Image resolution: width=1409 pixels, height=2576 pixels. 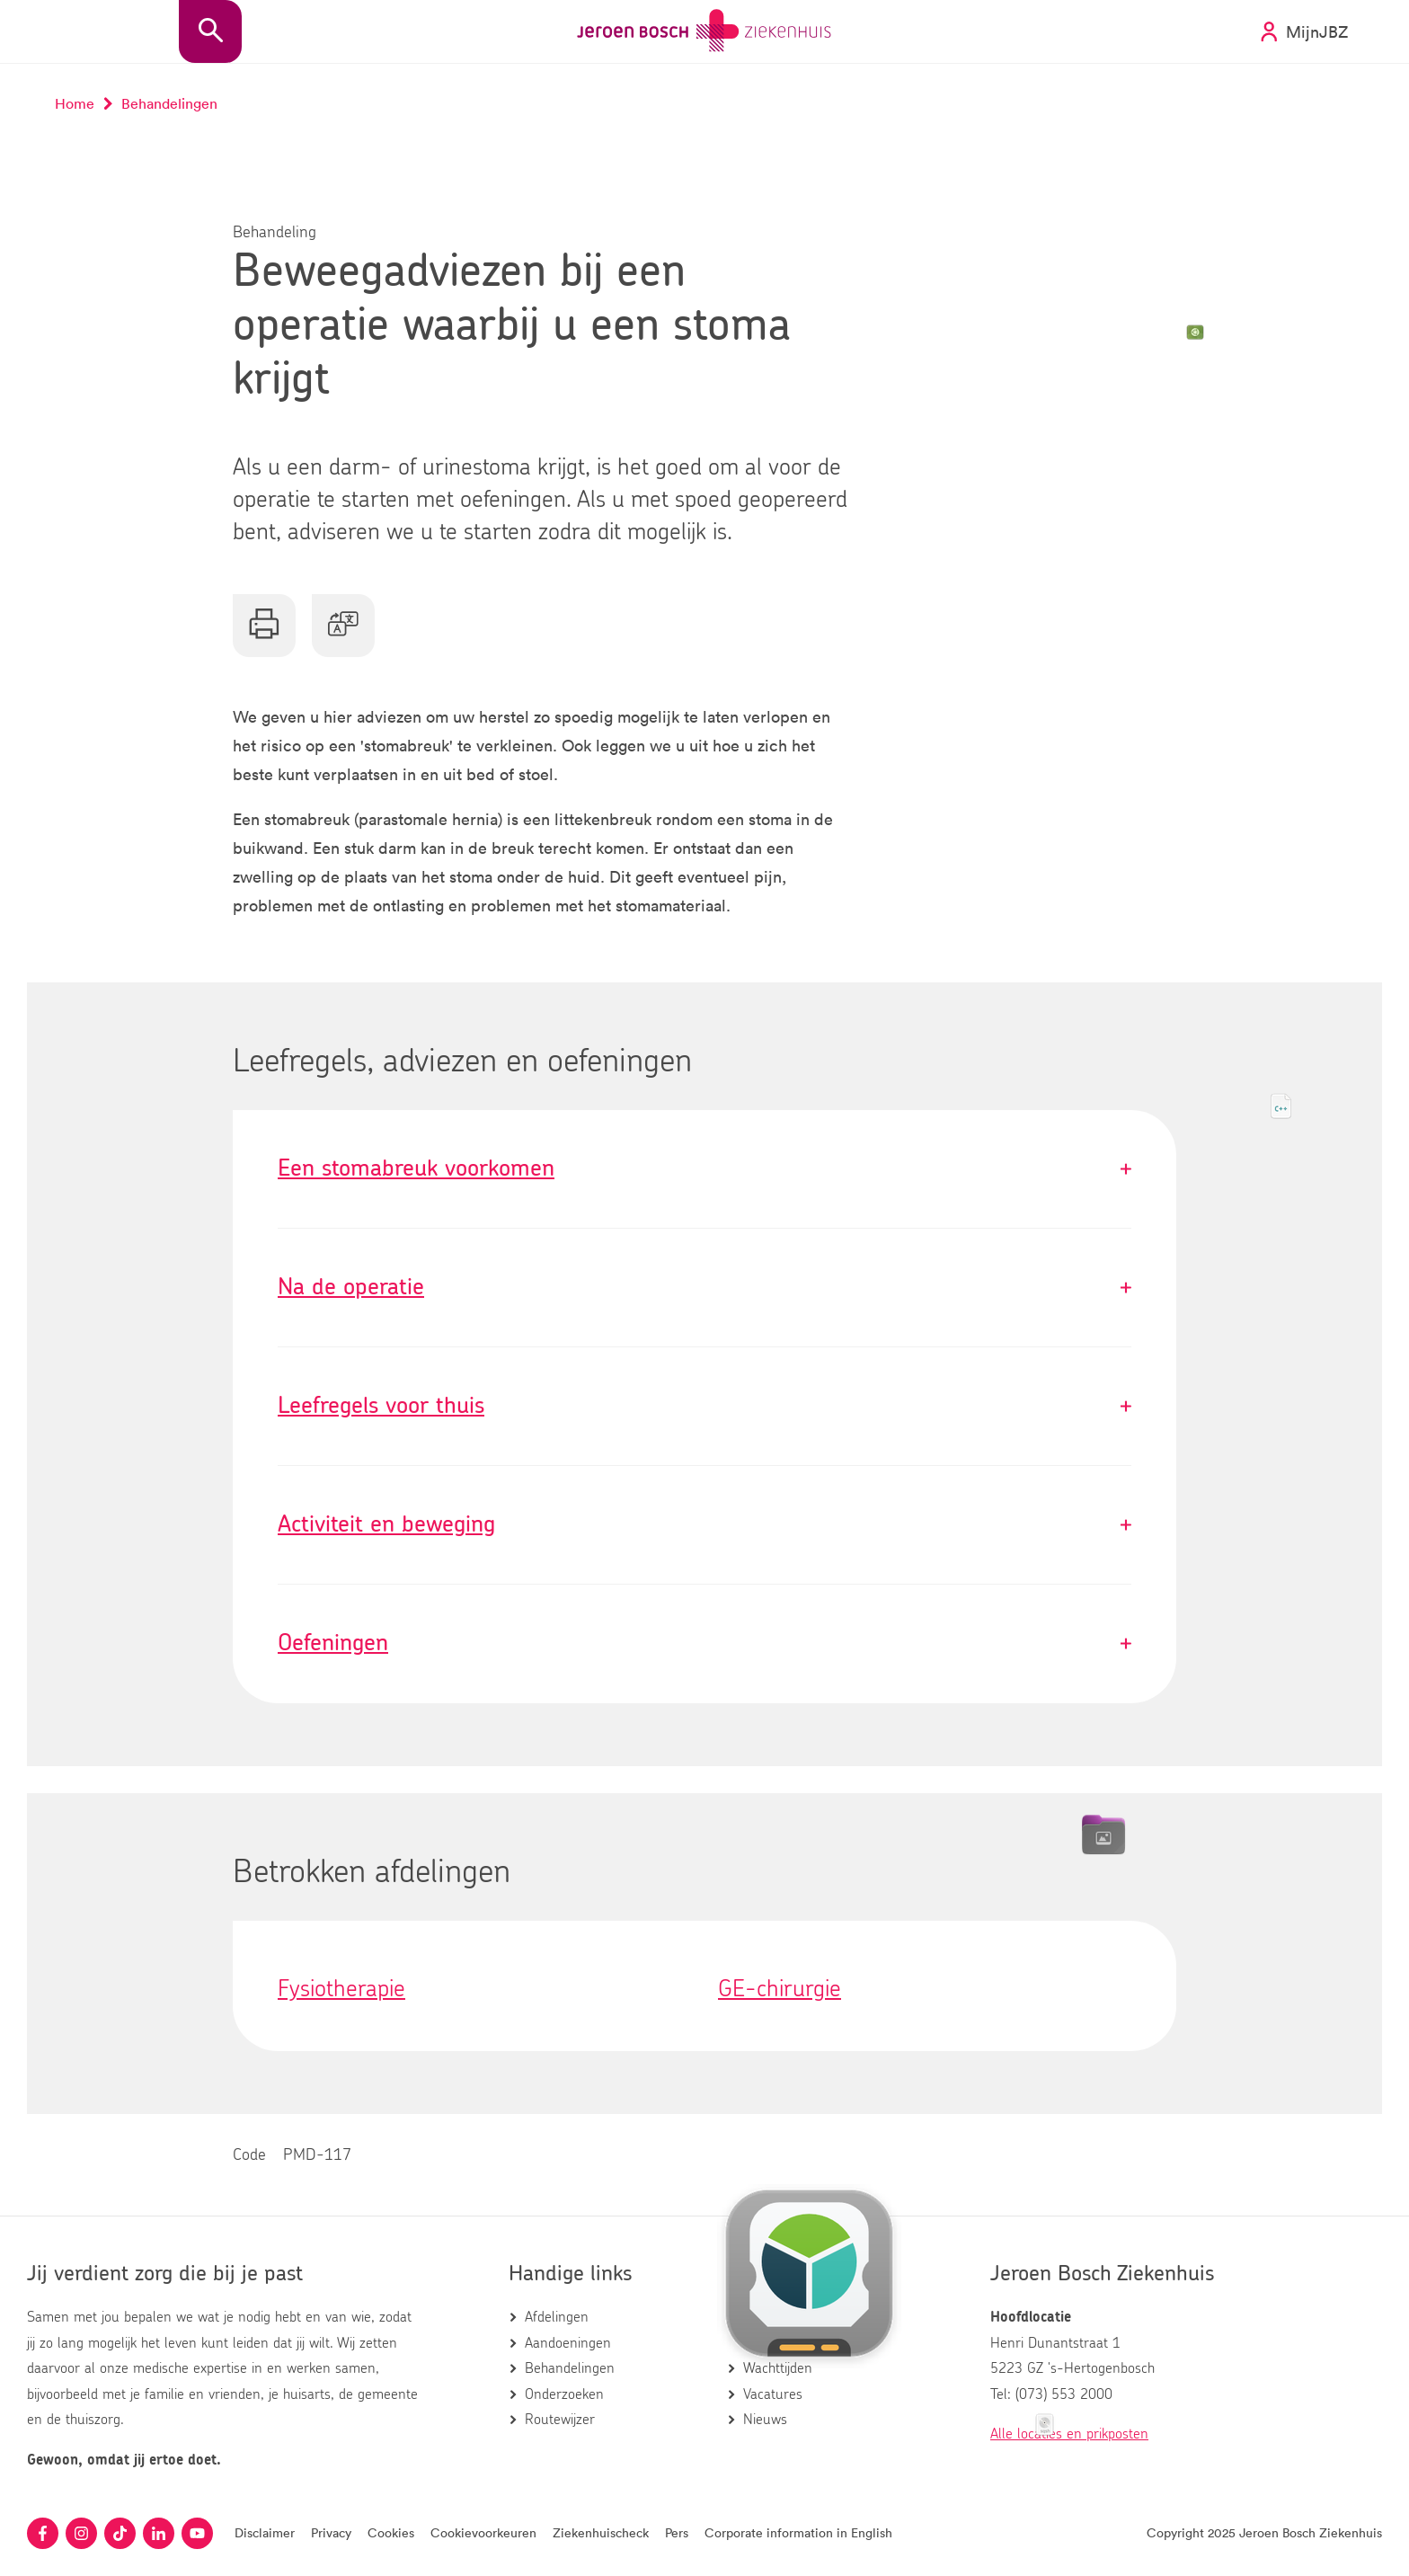 What do you see at coordinates (1103, 1834) in the screenshot?
I see `open your pictures folder` at bounding box center [1103, 1834].